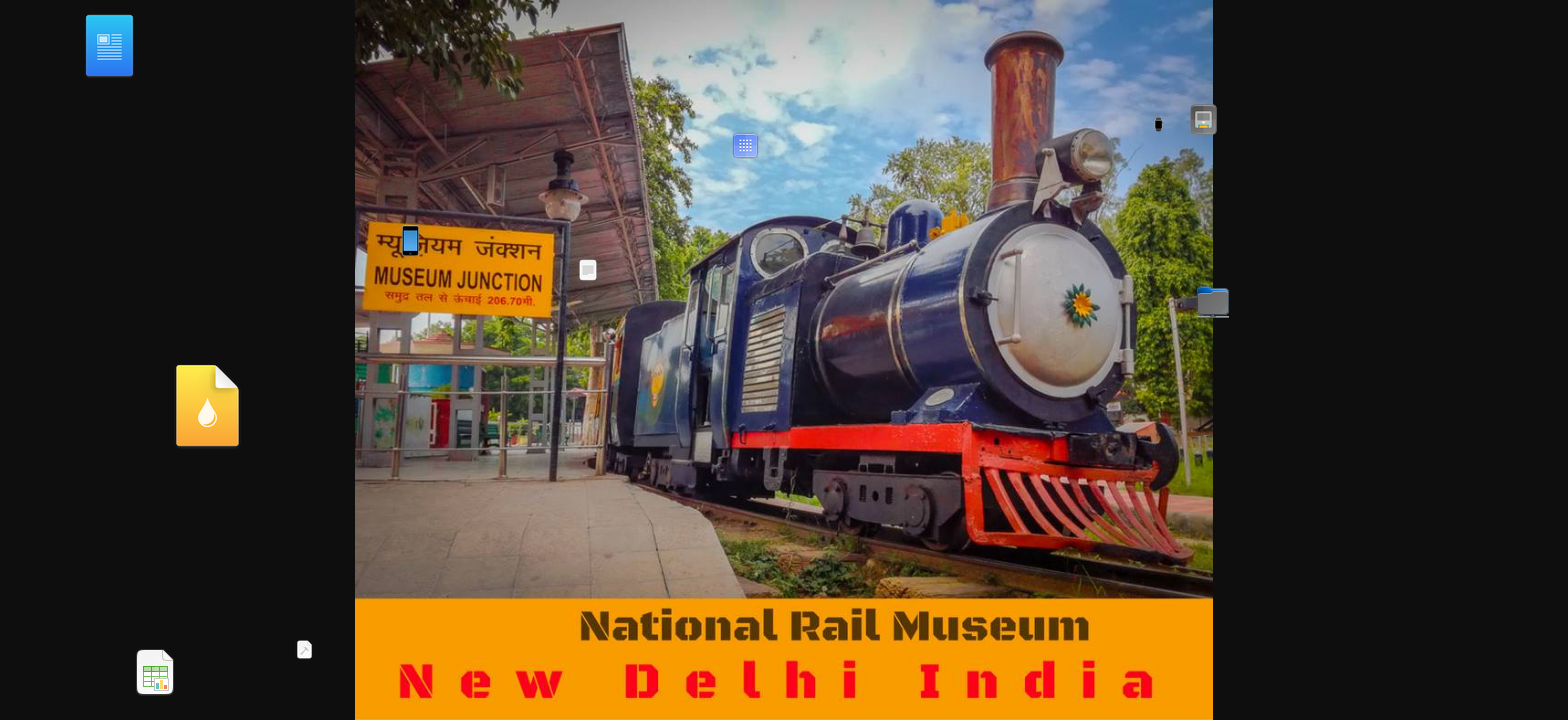  What do you see at coordinates (588, 270) in the screenshot?
I see `indicates a file or folder contains documents` at bounding box center [588, 270].